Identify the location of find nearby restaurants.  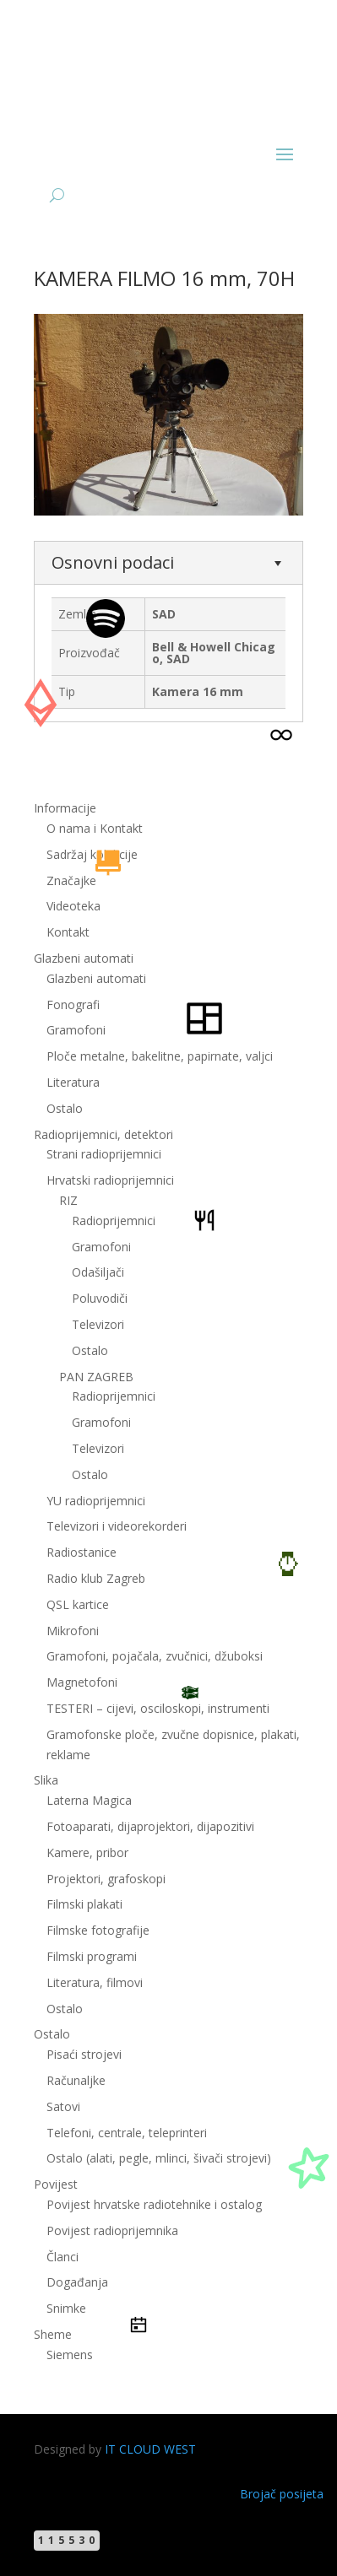
(204, 1220).